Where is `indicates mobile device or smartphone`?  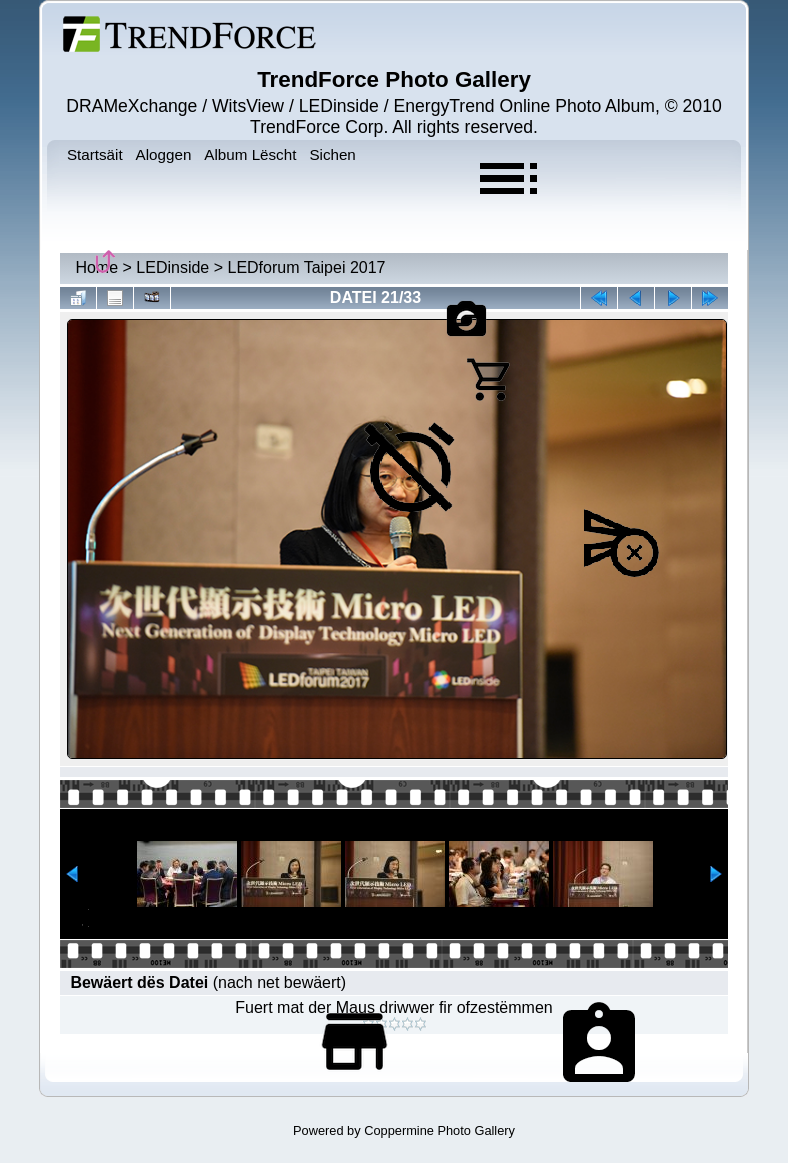 indicates mobile device or smartphone is located at coordinates (84, 918).